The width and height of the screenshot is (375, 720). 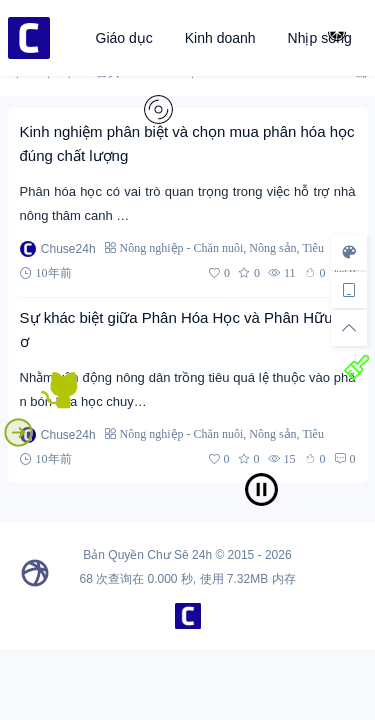 I want to click on proceed to the next step, so click(x=18, y=432).